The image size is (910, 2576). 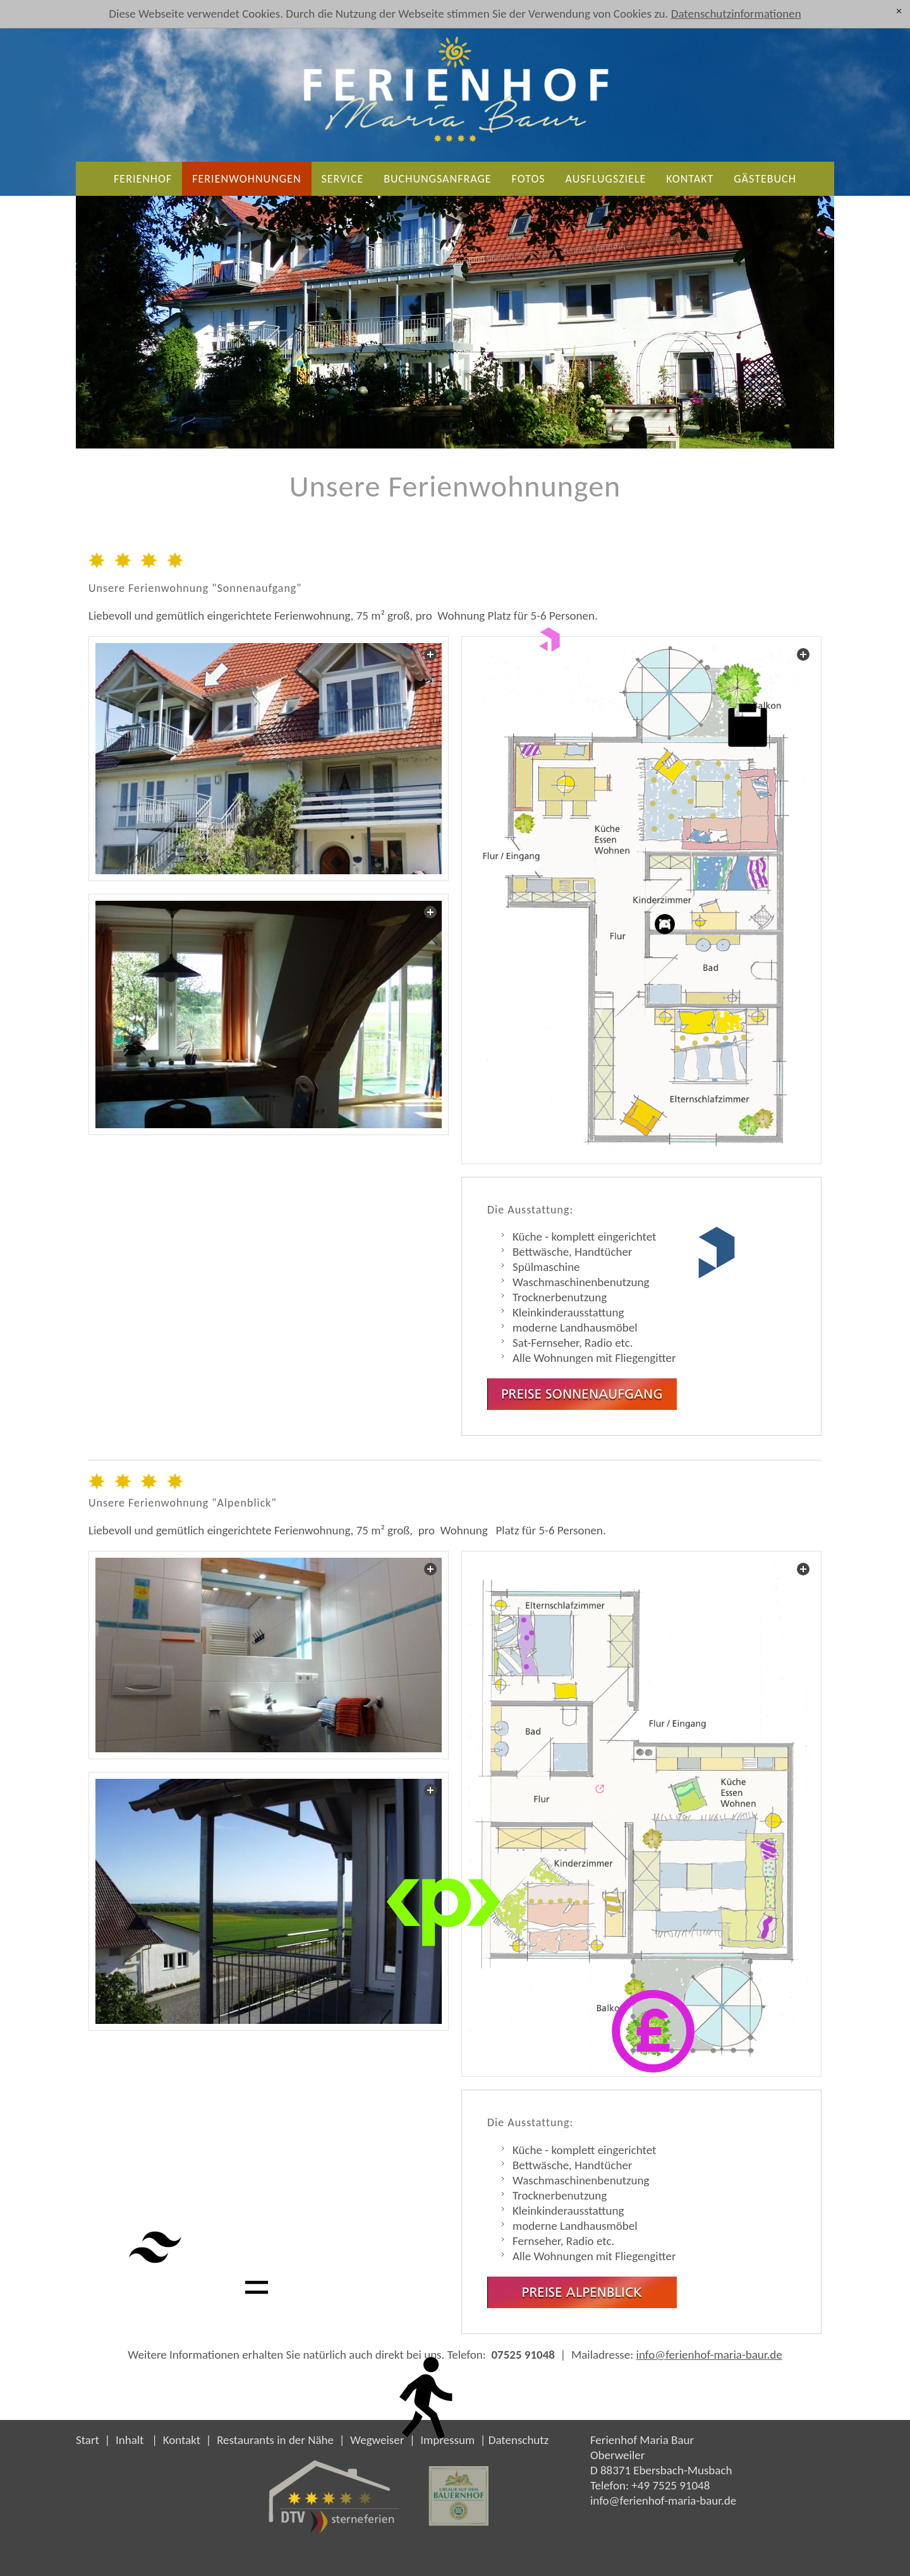 What do you see at coordinates (425, 2397) in the screenshot?
I see `select walking directions` at bounding box center [425, 2397].